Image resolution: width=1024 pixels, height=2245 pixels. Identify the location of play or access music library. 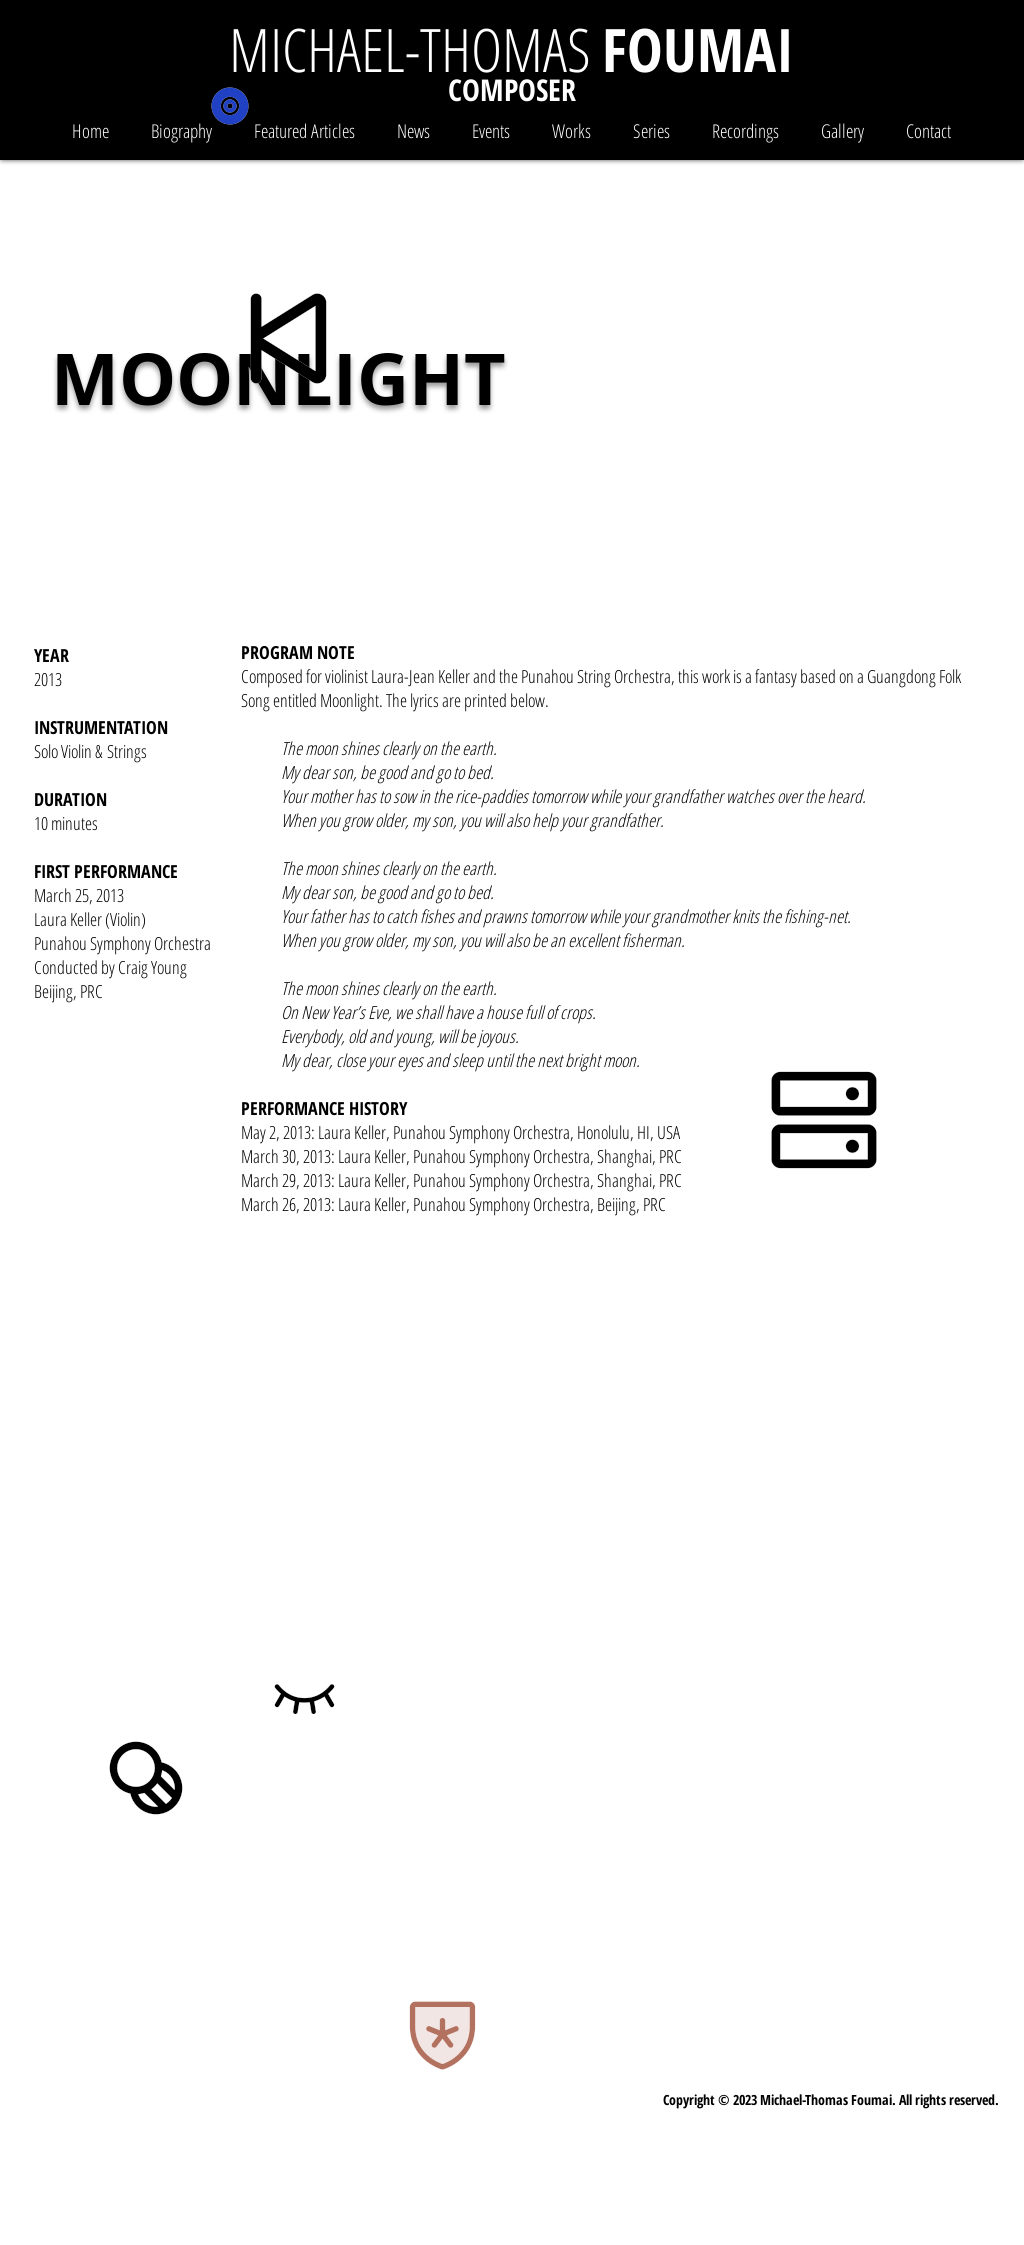
(230, 106).